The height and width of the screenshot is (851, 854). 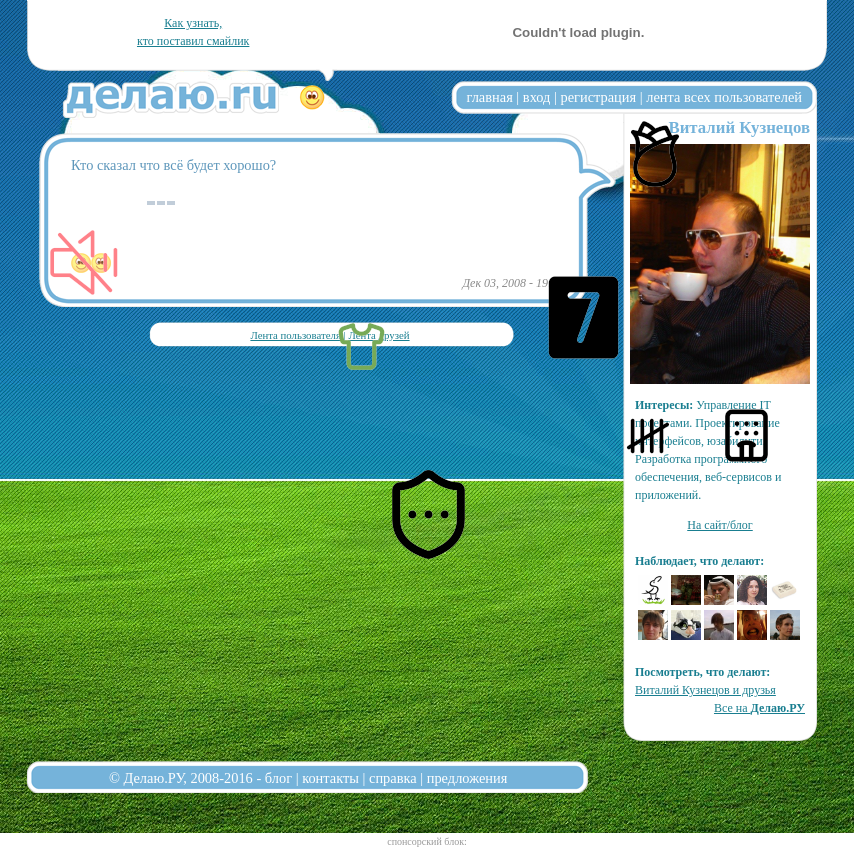 What do you see at coordinates (361, 346) in the screenshot?
I see `browse clothing or apparel items` at bounding box center [361, 346].